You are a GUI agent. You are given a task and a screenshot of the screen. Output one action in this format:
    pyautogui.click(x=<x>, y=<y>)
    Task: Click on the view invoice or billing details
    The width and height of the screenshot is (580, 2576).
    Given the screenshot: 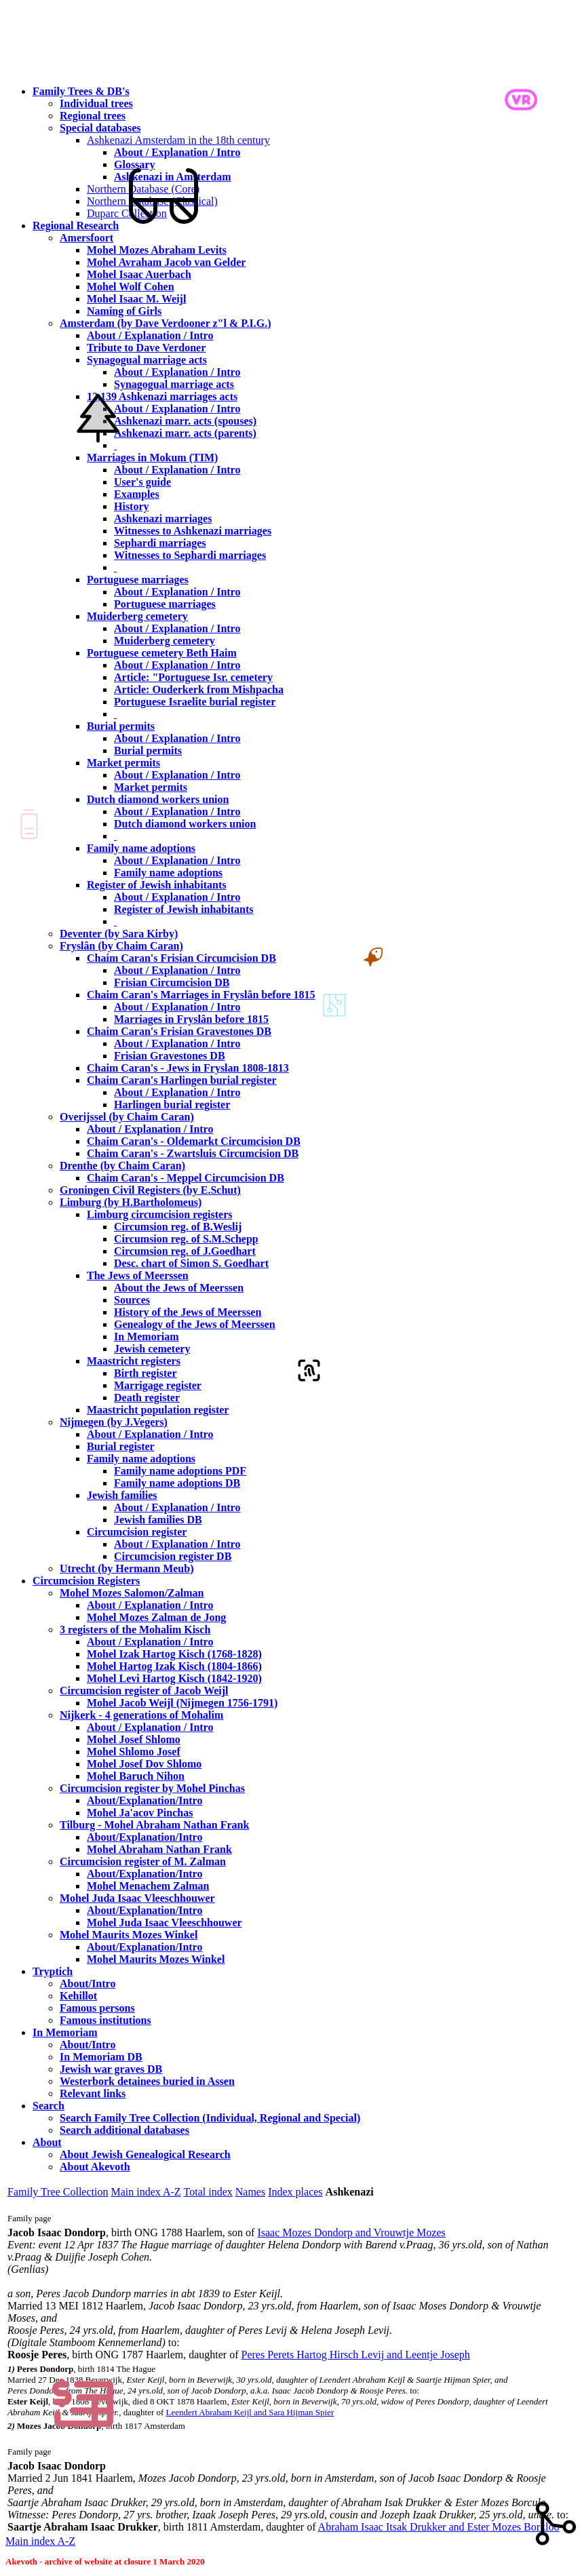 What is the action you would take?
    pyautogui.click(x=83, y=2404)
    